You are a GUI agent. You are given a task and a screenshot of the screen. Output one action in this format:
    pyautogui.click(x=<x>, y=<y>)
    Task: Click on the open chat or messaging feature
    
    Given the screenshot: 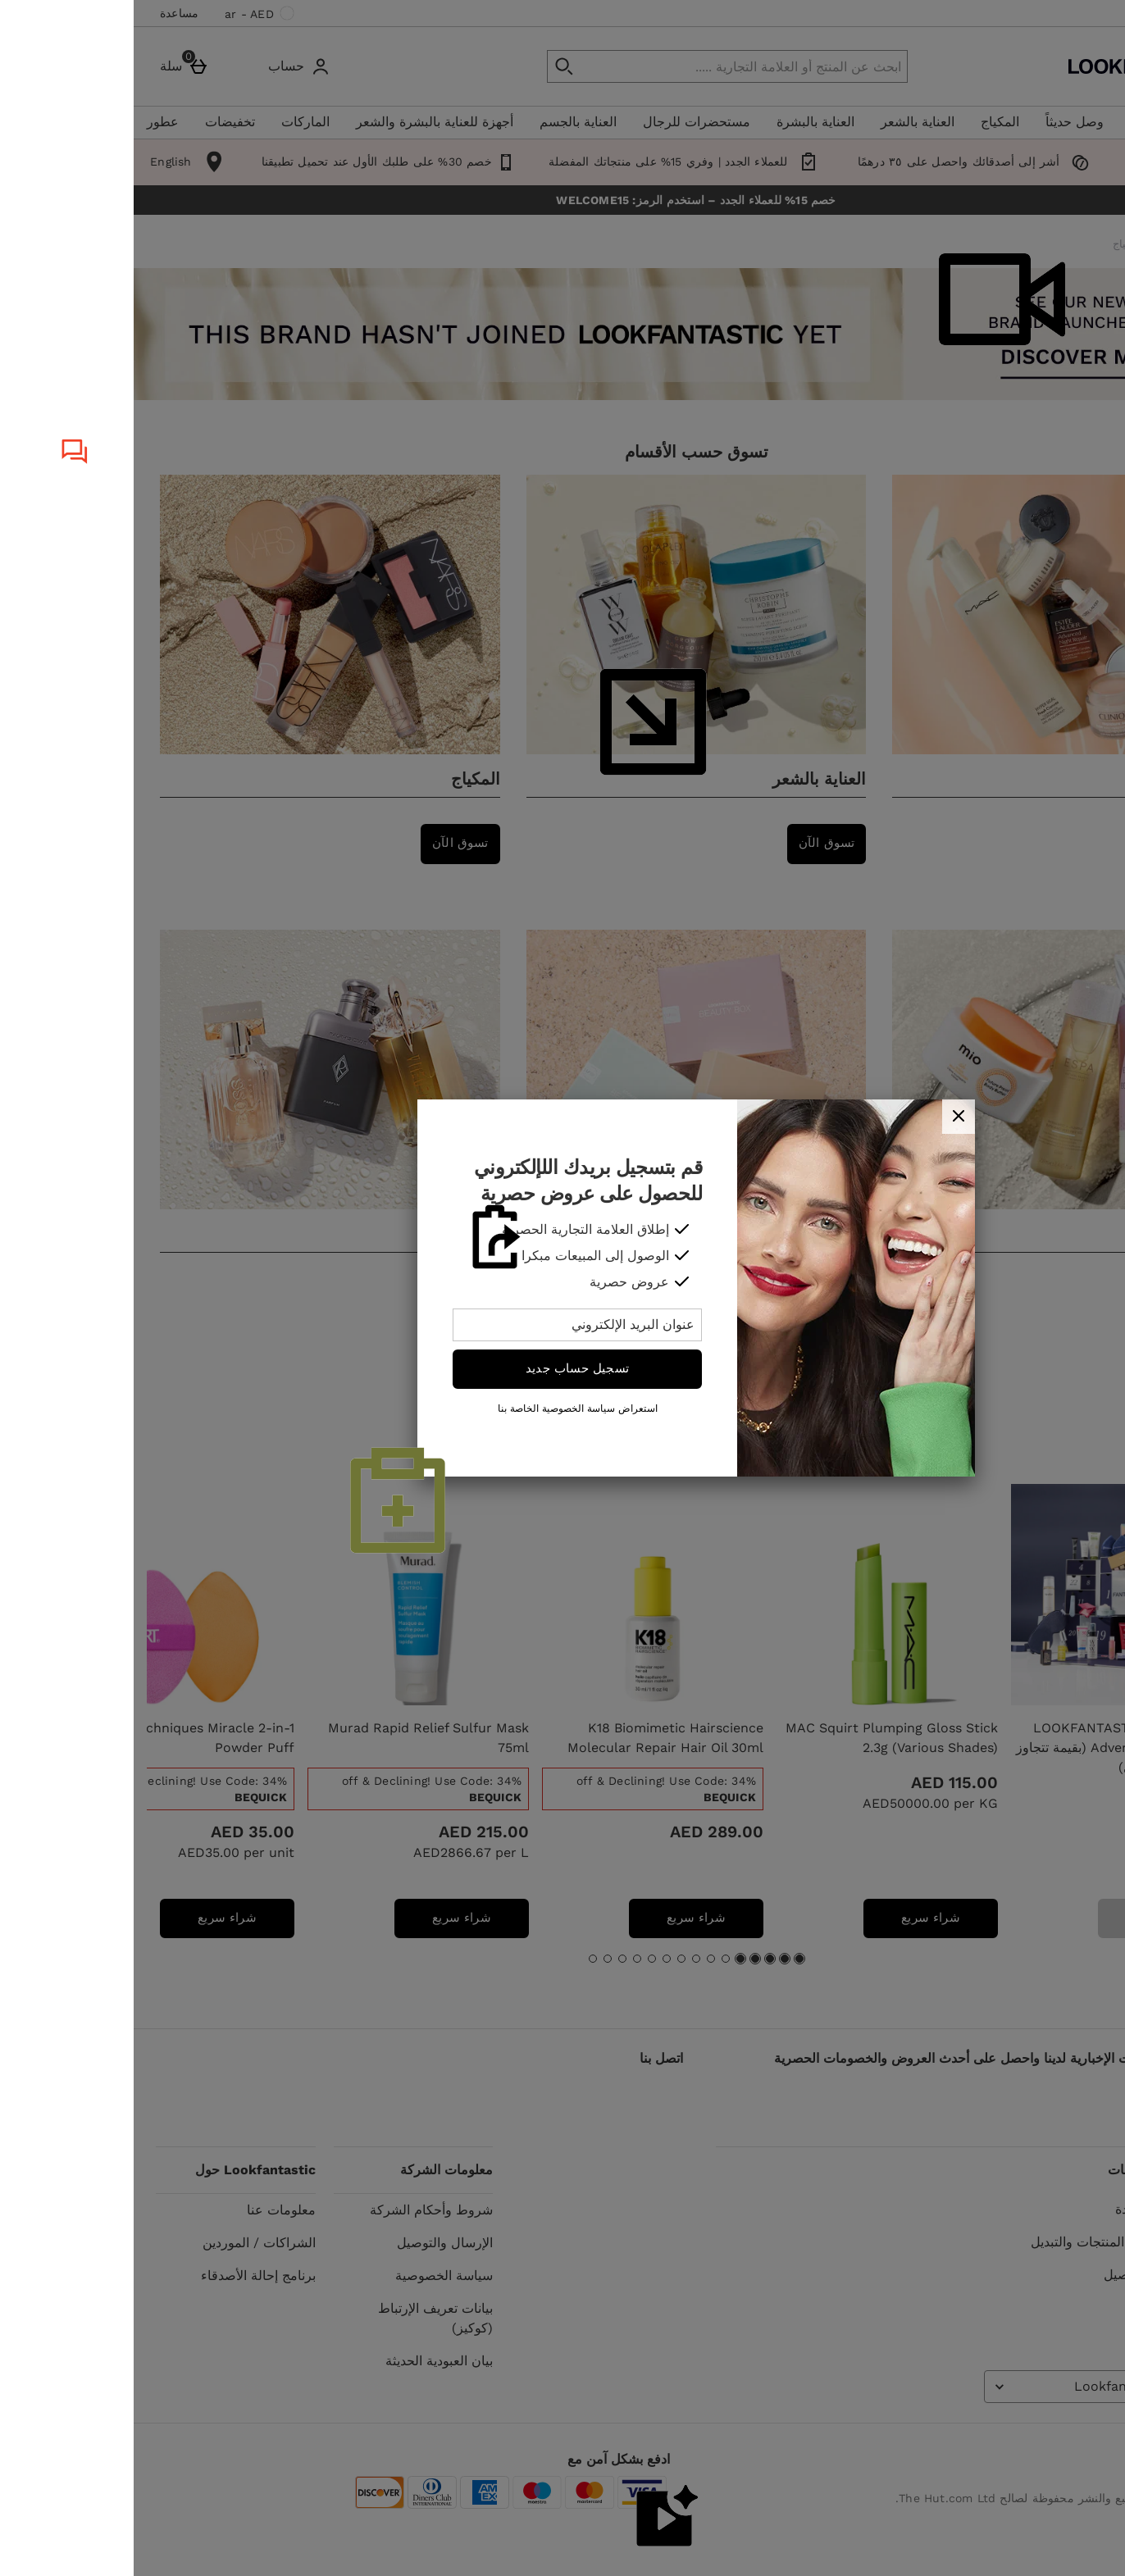 What is the action you would take?
    pyautogui.click(x=75, y=451)
    